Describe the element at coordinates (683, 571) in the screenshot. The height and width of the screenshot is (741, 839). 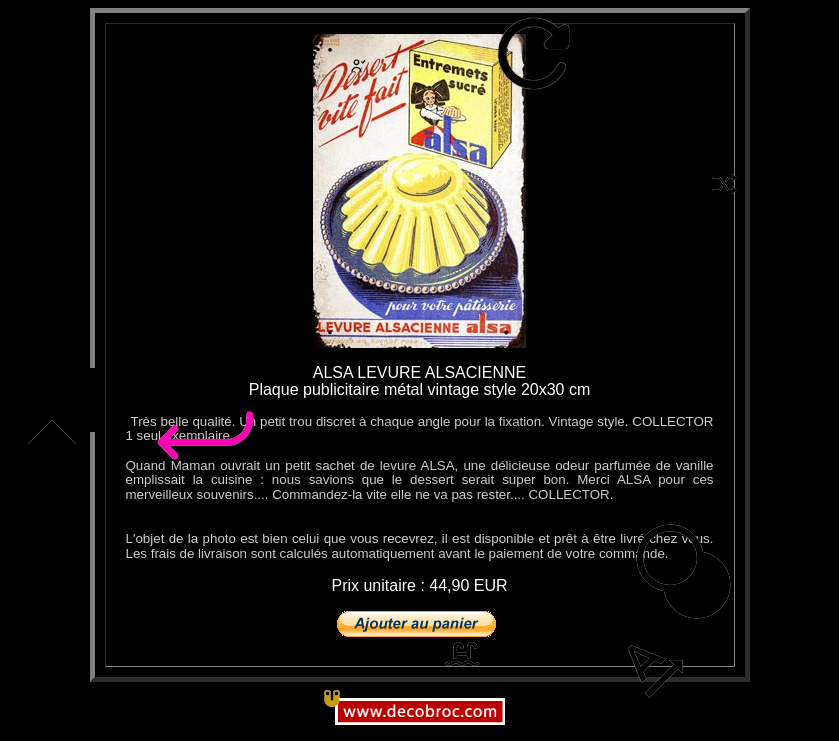
I see `subtract or remove a layer` at that location.